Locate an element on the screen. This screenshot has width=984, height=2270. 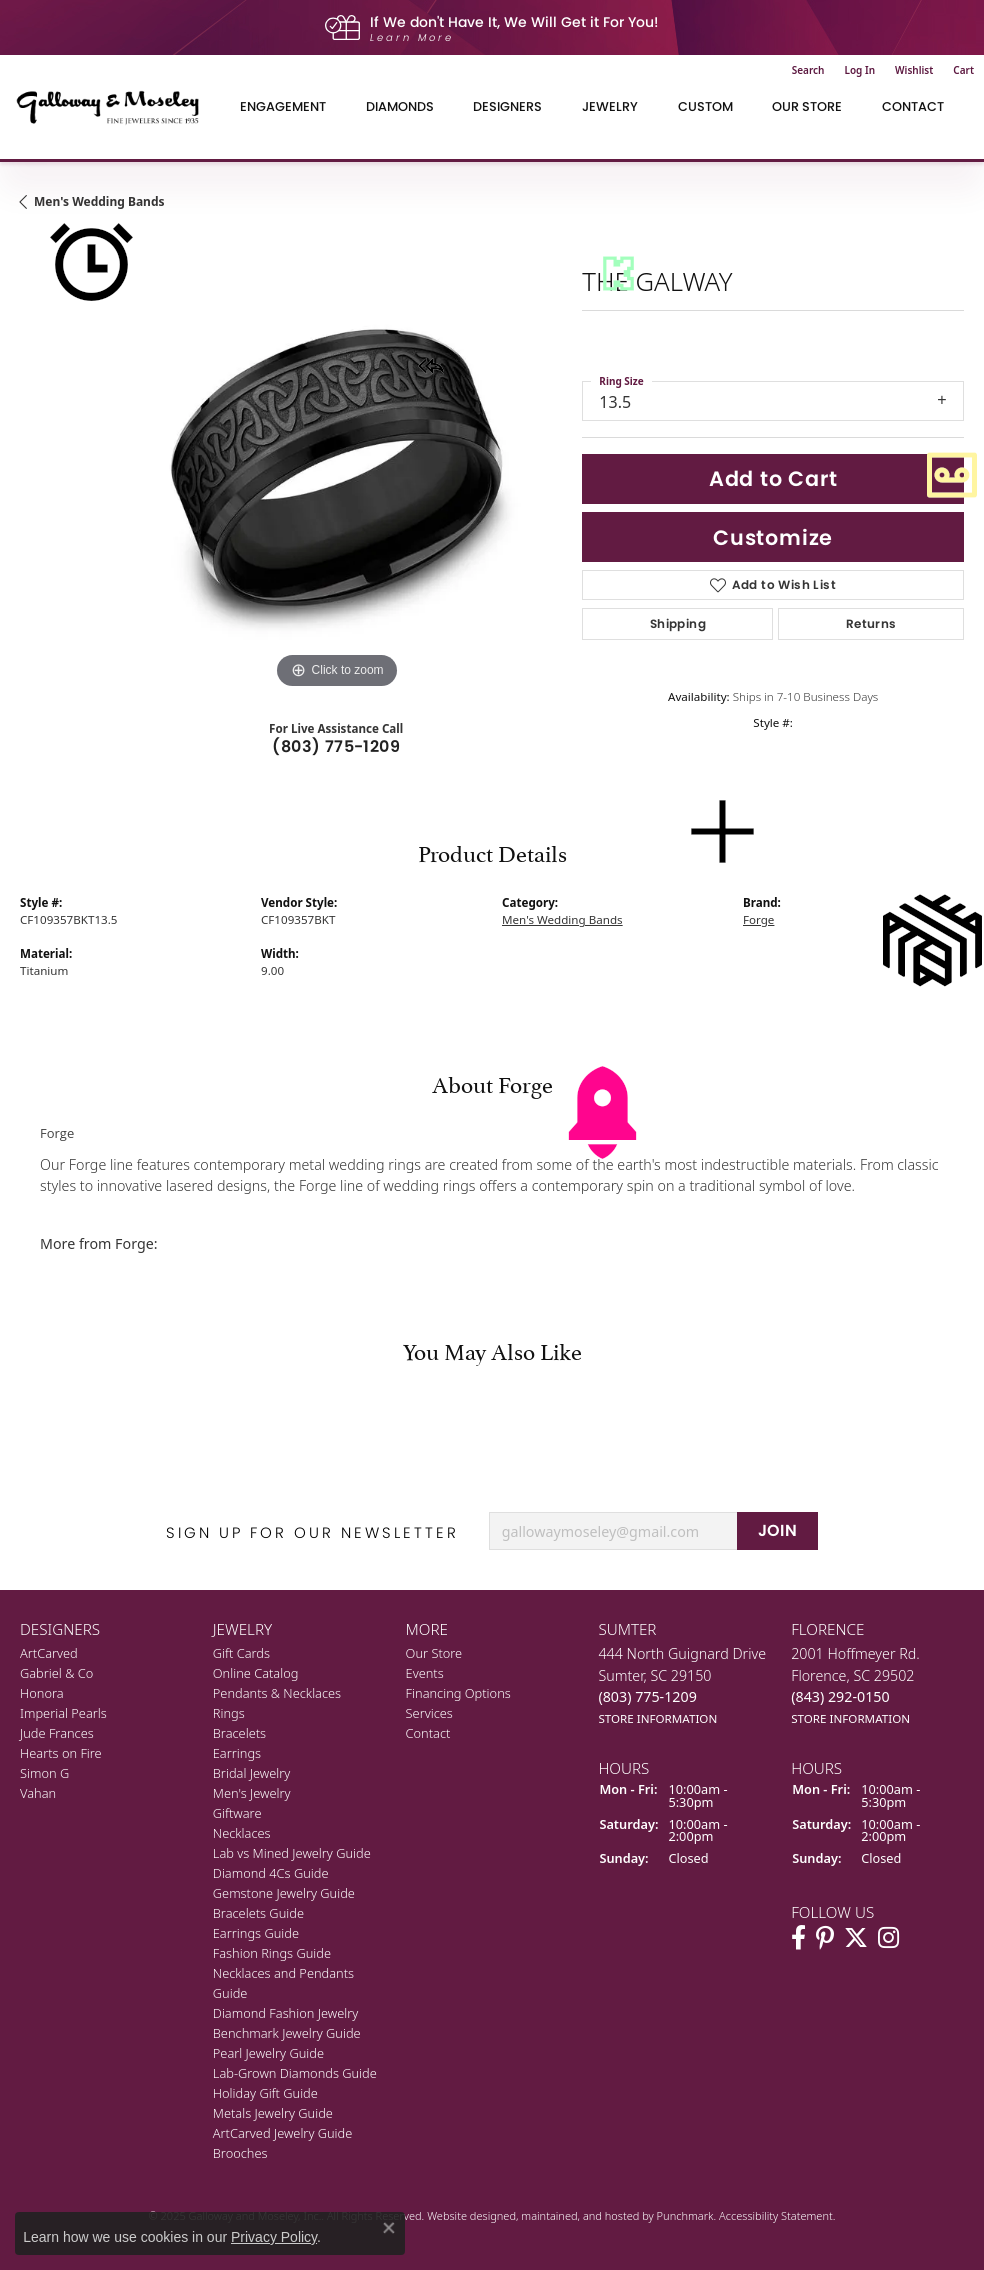
add a new item is located at coordinates (722, 831).